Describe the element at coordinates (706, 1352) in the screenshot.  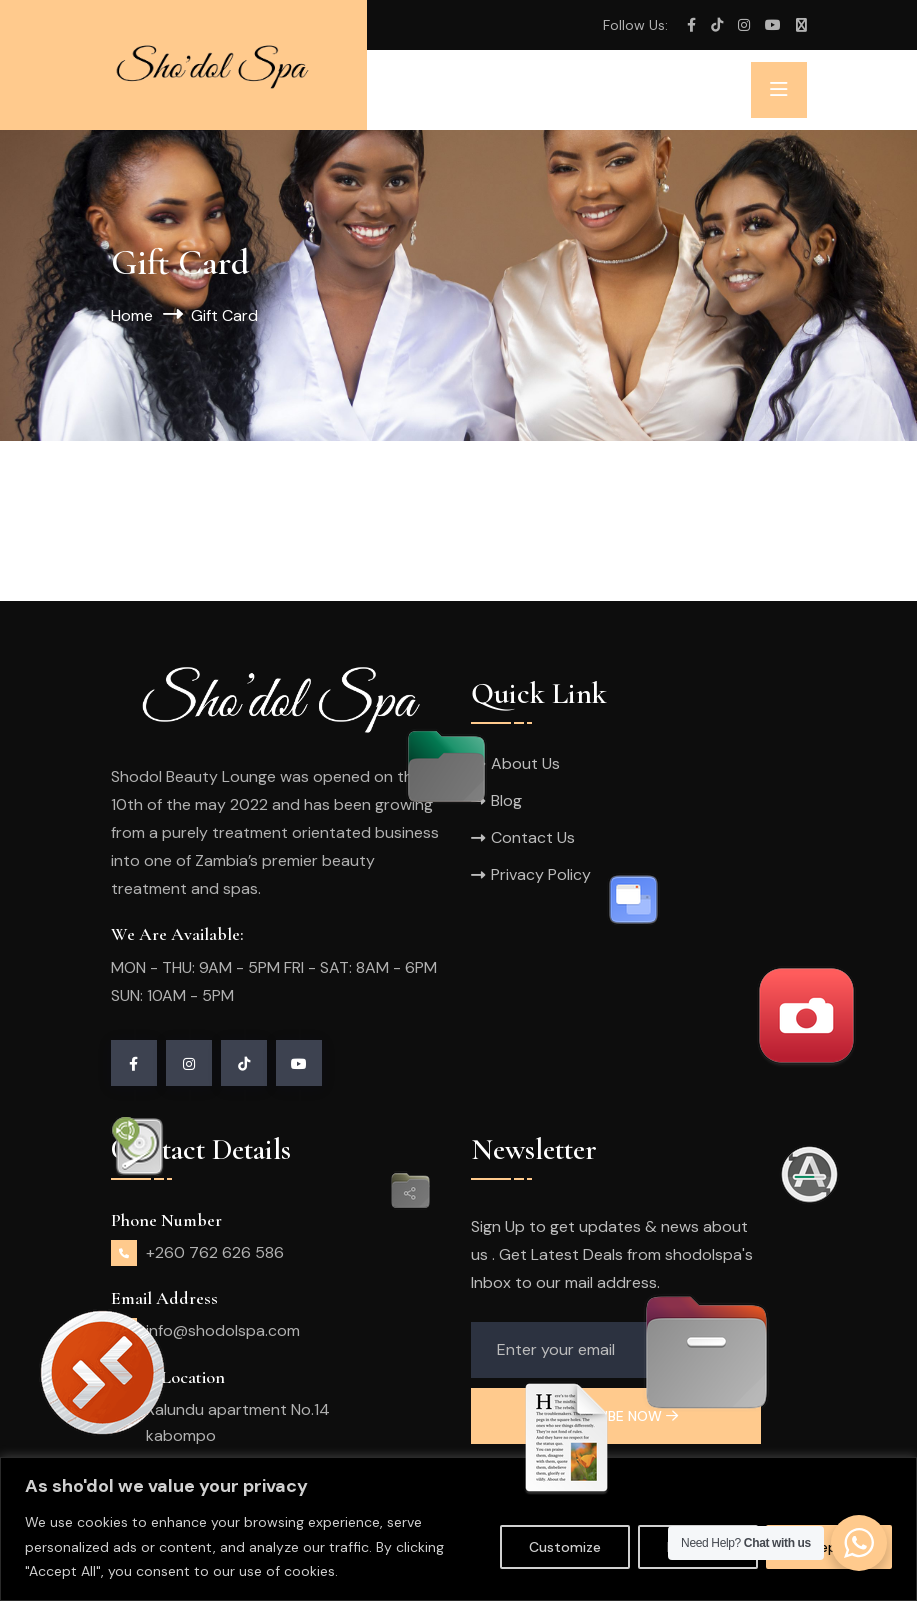
I see `open the nautilus file manager` at that location.